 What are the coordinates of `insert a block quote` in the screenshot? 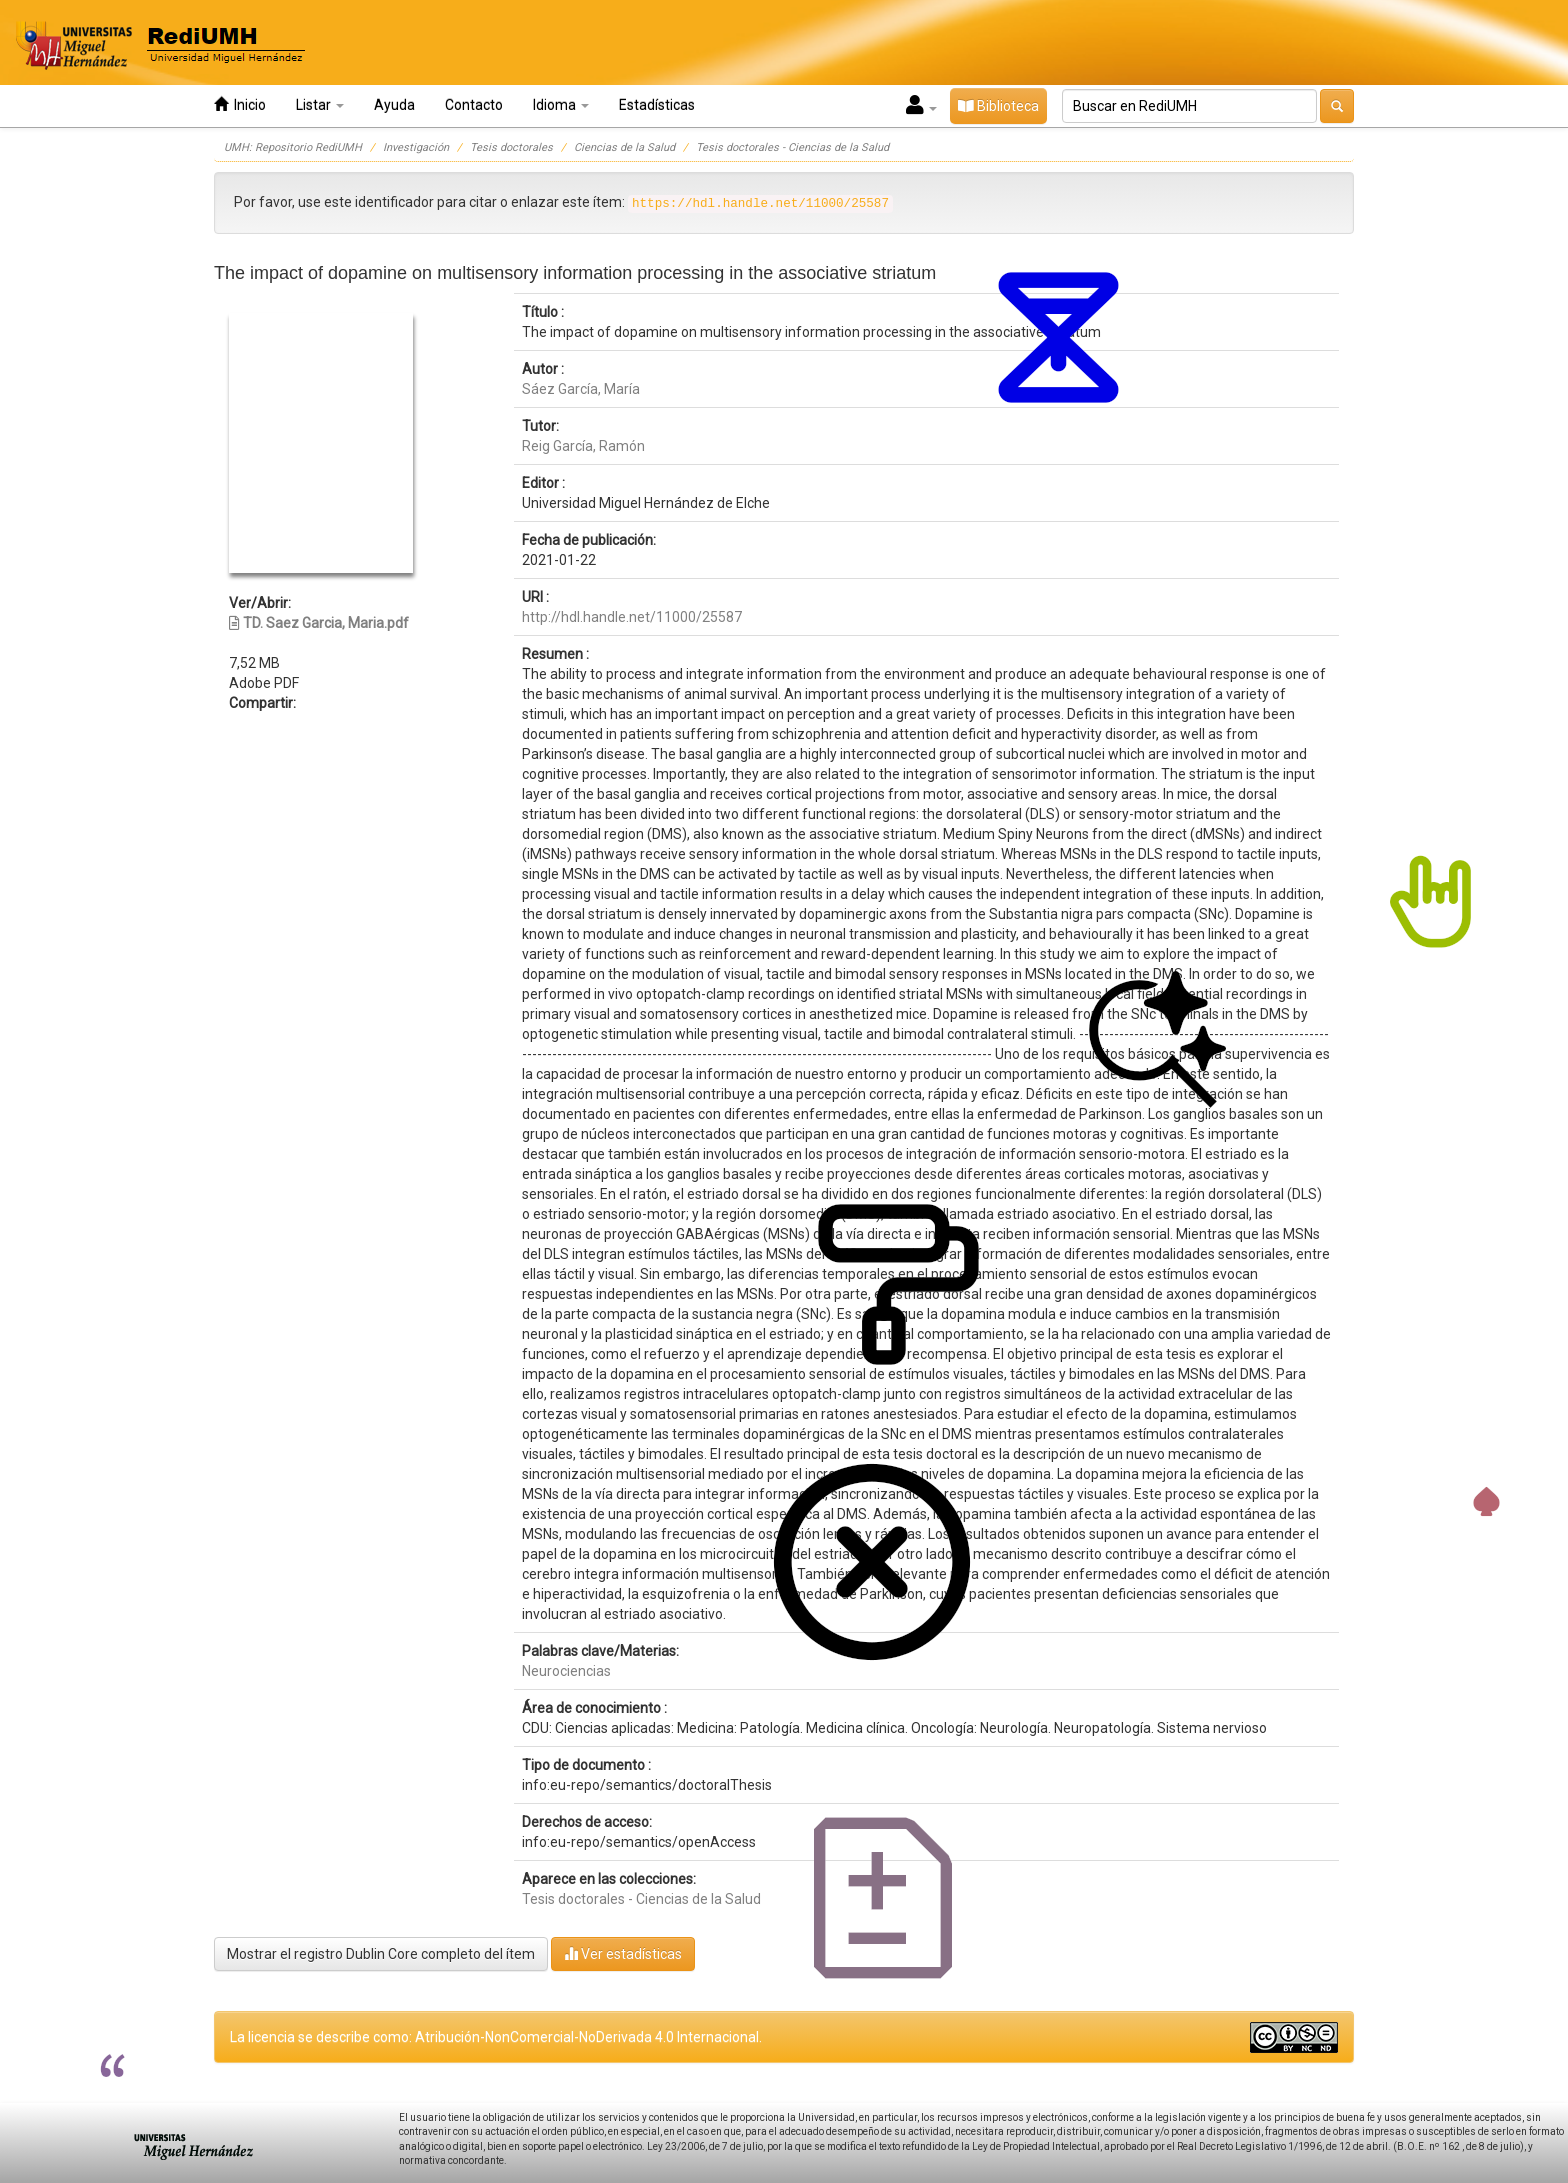 It's located at (113, 2065).